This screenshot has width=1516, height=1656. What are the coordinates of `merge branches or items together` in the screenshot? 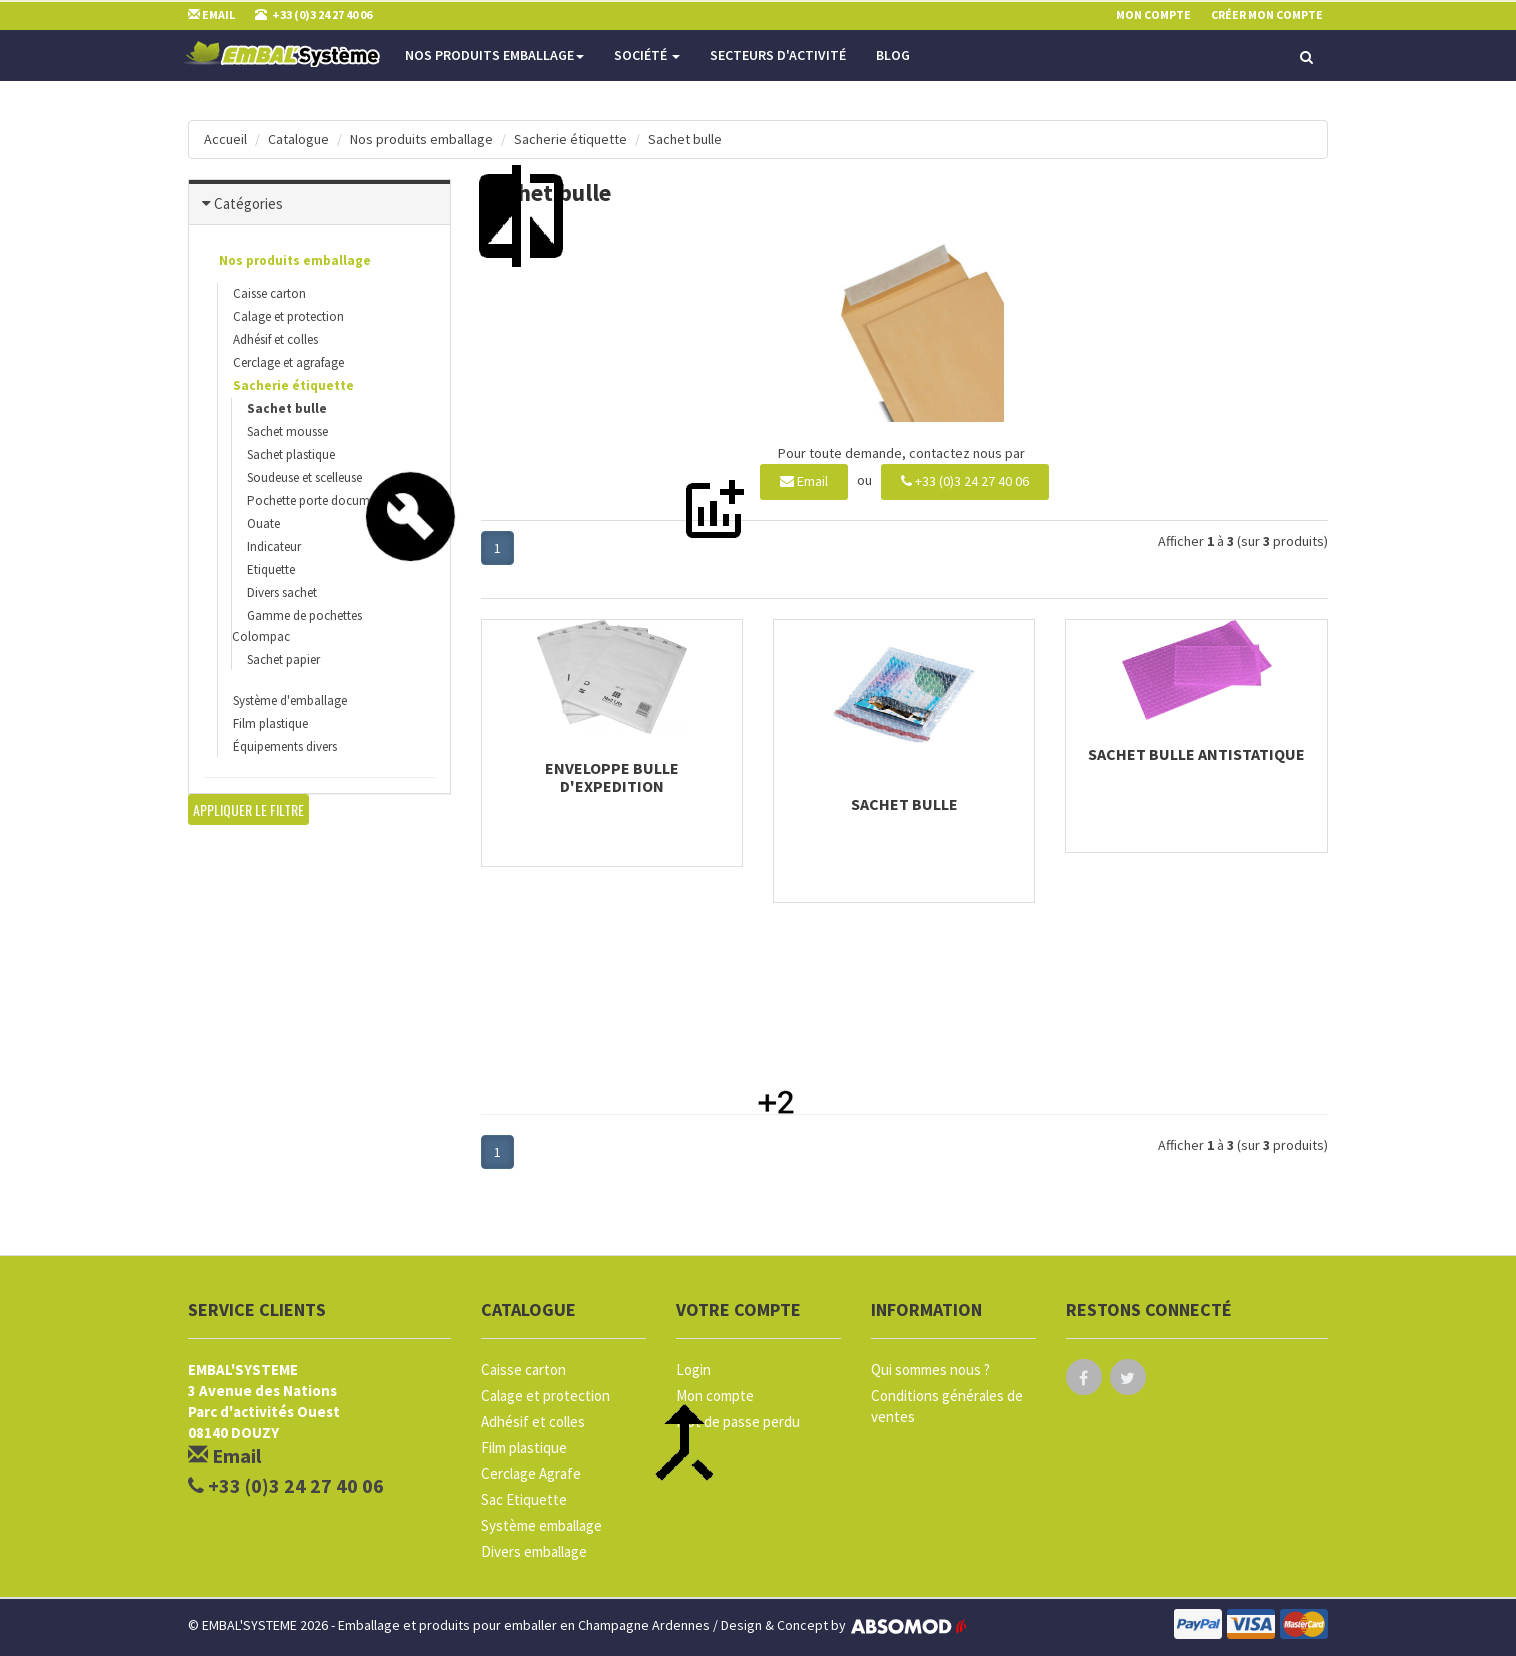 It's located at (684, 1442).